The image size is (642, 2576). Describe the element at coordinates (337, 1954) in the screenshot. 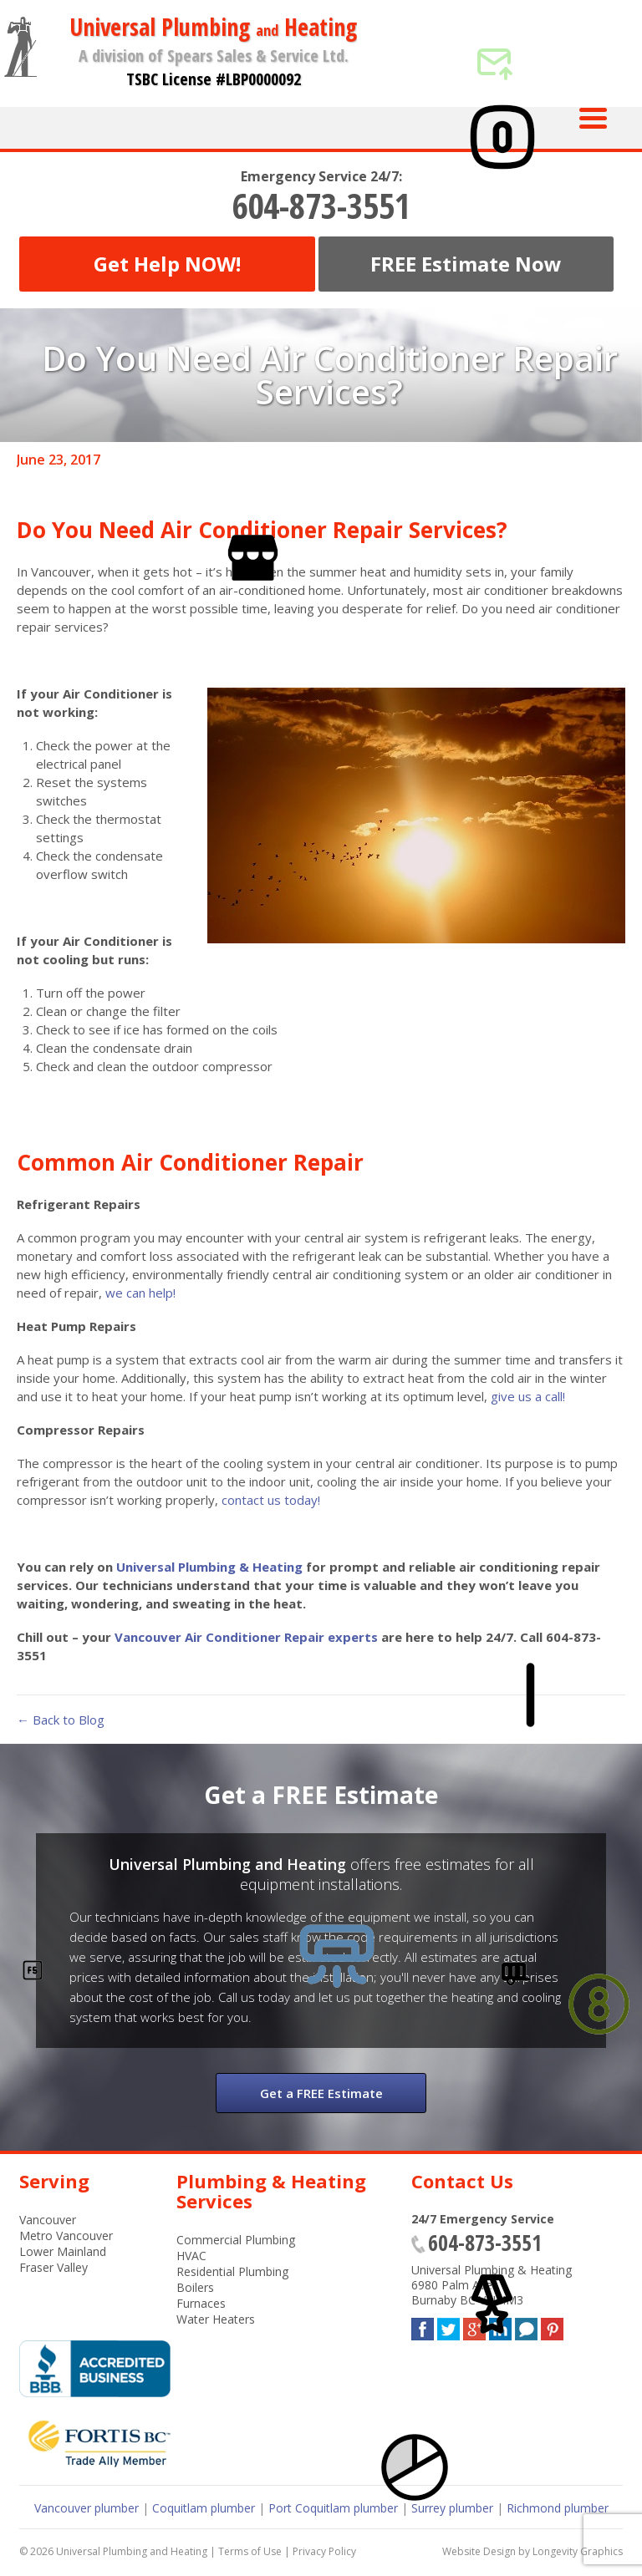

I see `toggle air conditioning controls` at that location.